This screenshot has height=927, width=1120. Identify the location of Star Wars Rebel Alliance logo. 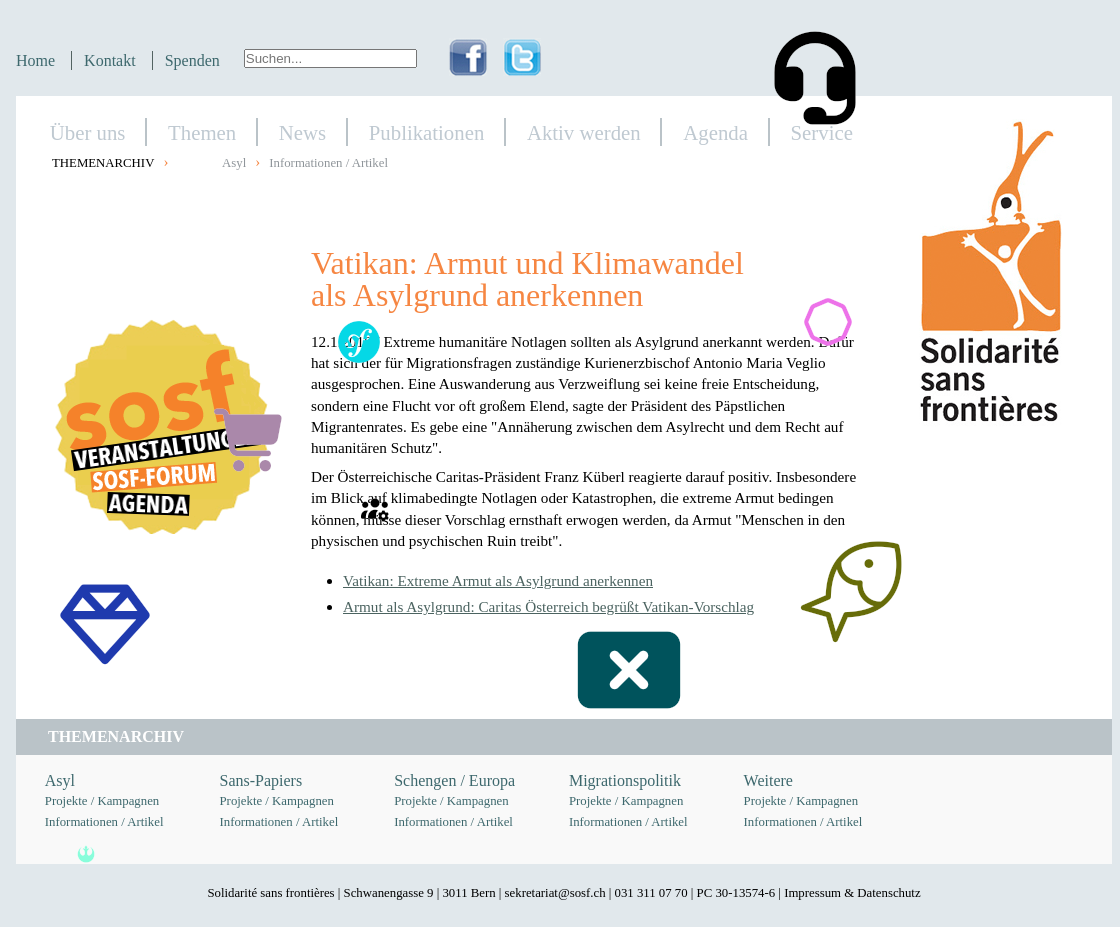
(86, 854).